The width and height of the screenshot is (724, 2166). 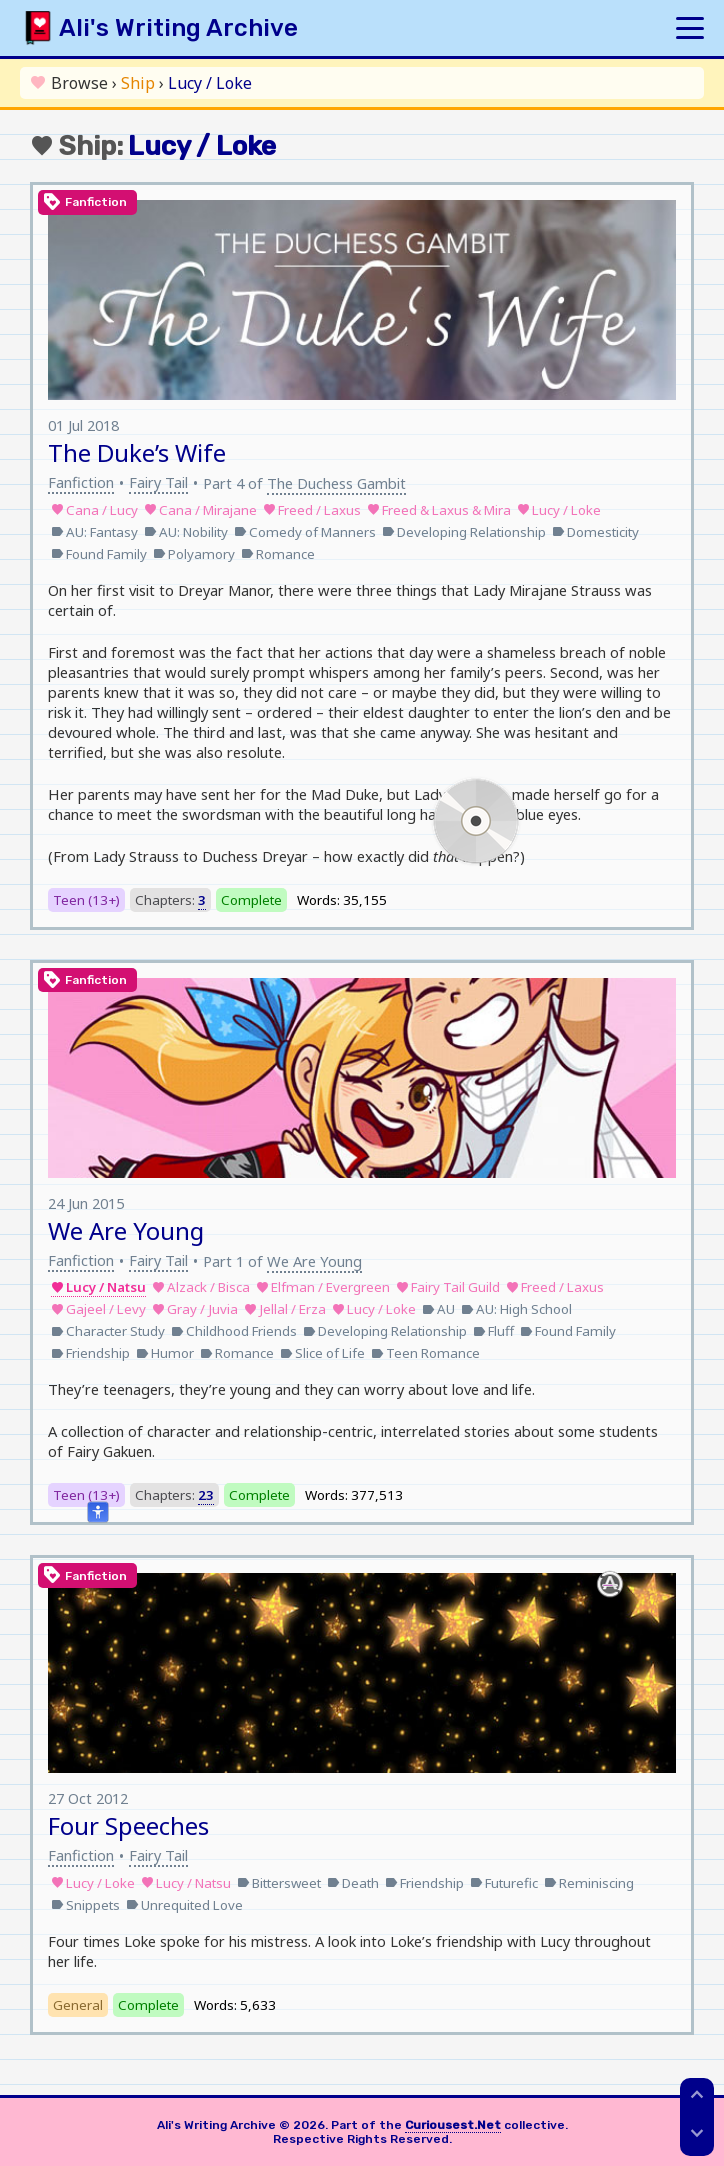 I want to click on indicates a CD, DVD, or optical disc drive, so click(x=476, y=821).